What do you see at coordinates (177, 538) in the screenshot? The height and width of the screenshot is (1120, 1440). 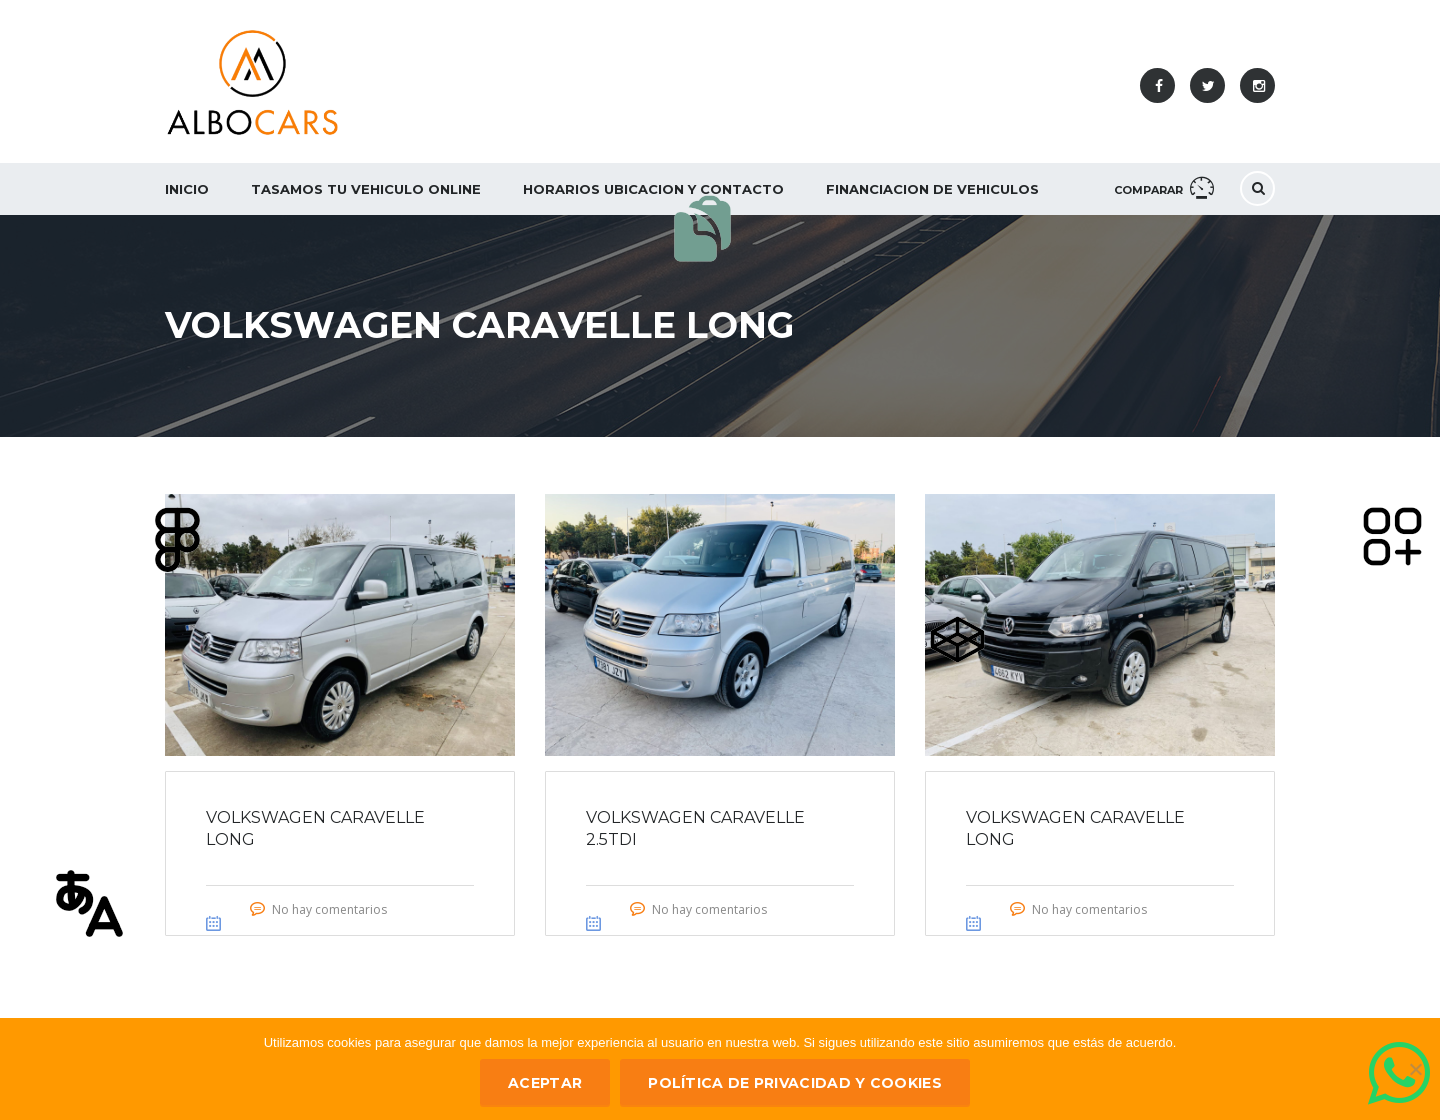 I see `open Figma design tool` at bounding box center [177, 538].